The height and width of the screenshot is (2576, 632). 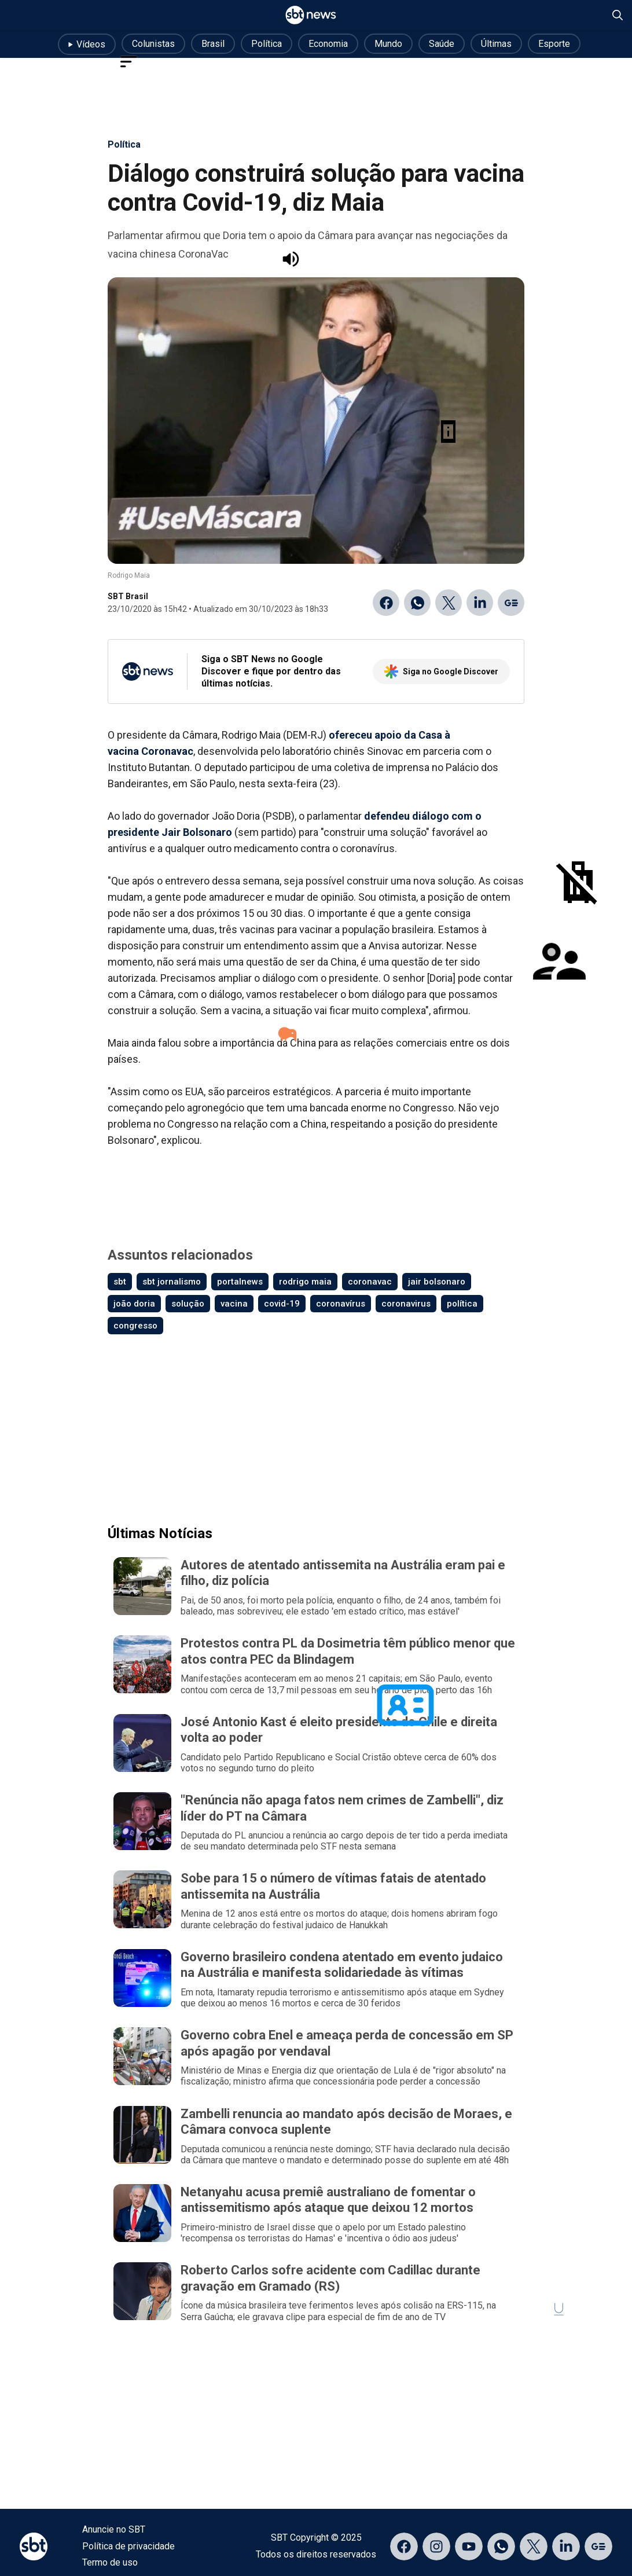 What do you see at coordinates (578, 882) in the screenshot?
I see `no luggage allowed in this area` at bounding box center [578, 882].